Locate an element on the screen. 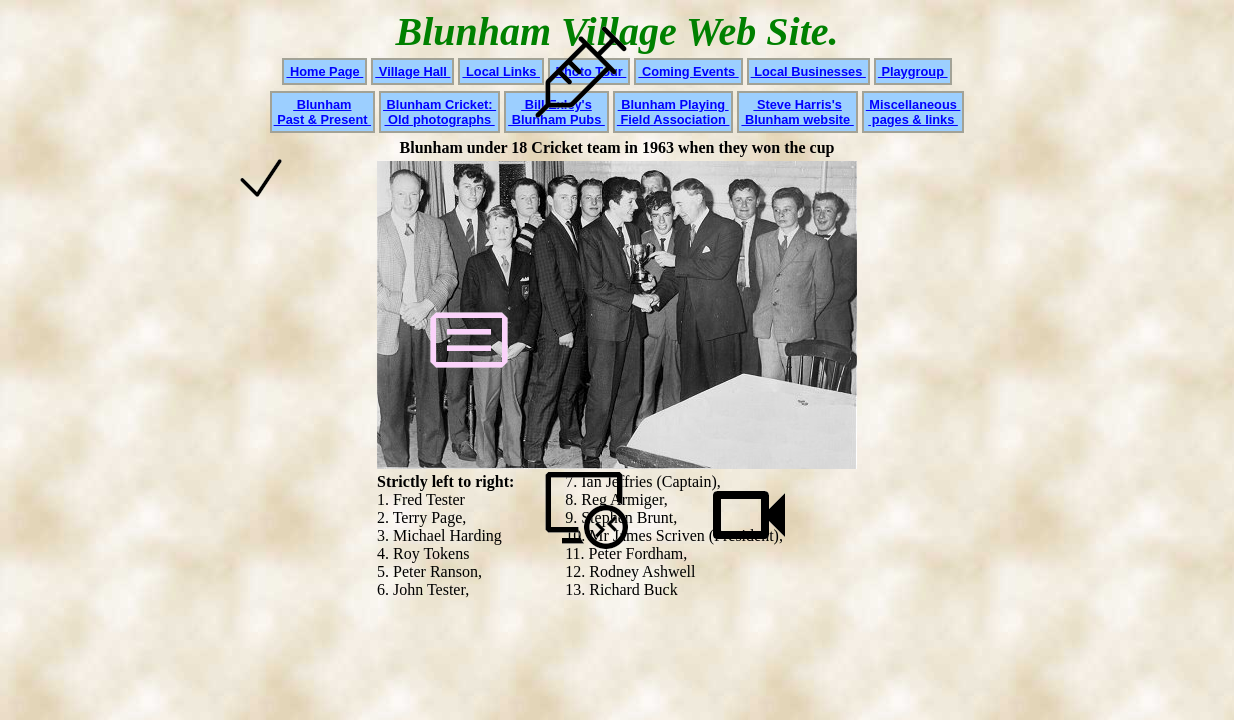 The image size is (1234, 720). access medical or health information is located at coordinates (581, 72).